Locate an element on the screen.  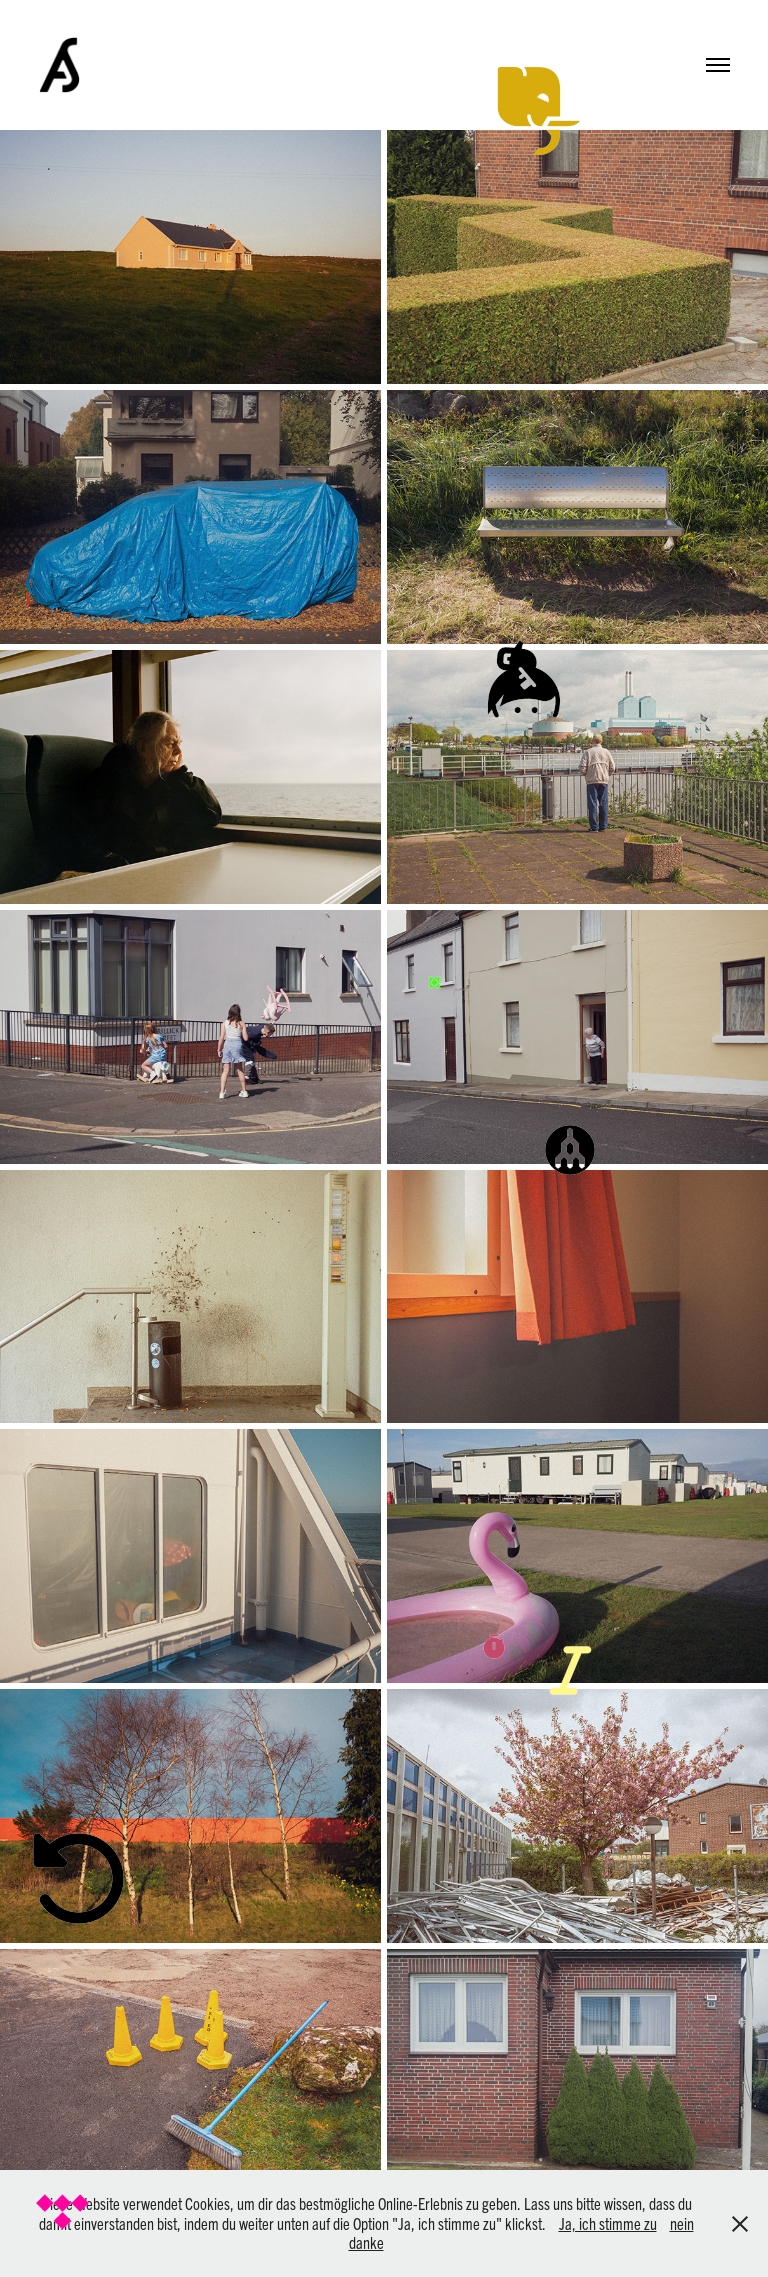
open tidal music streaming app is located at coordinates (62, 2211).